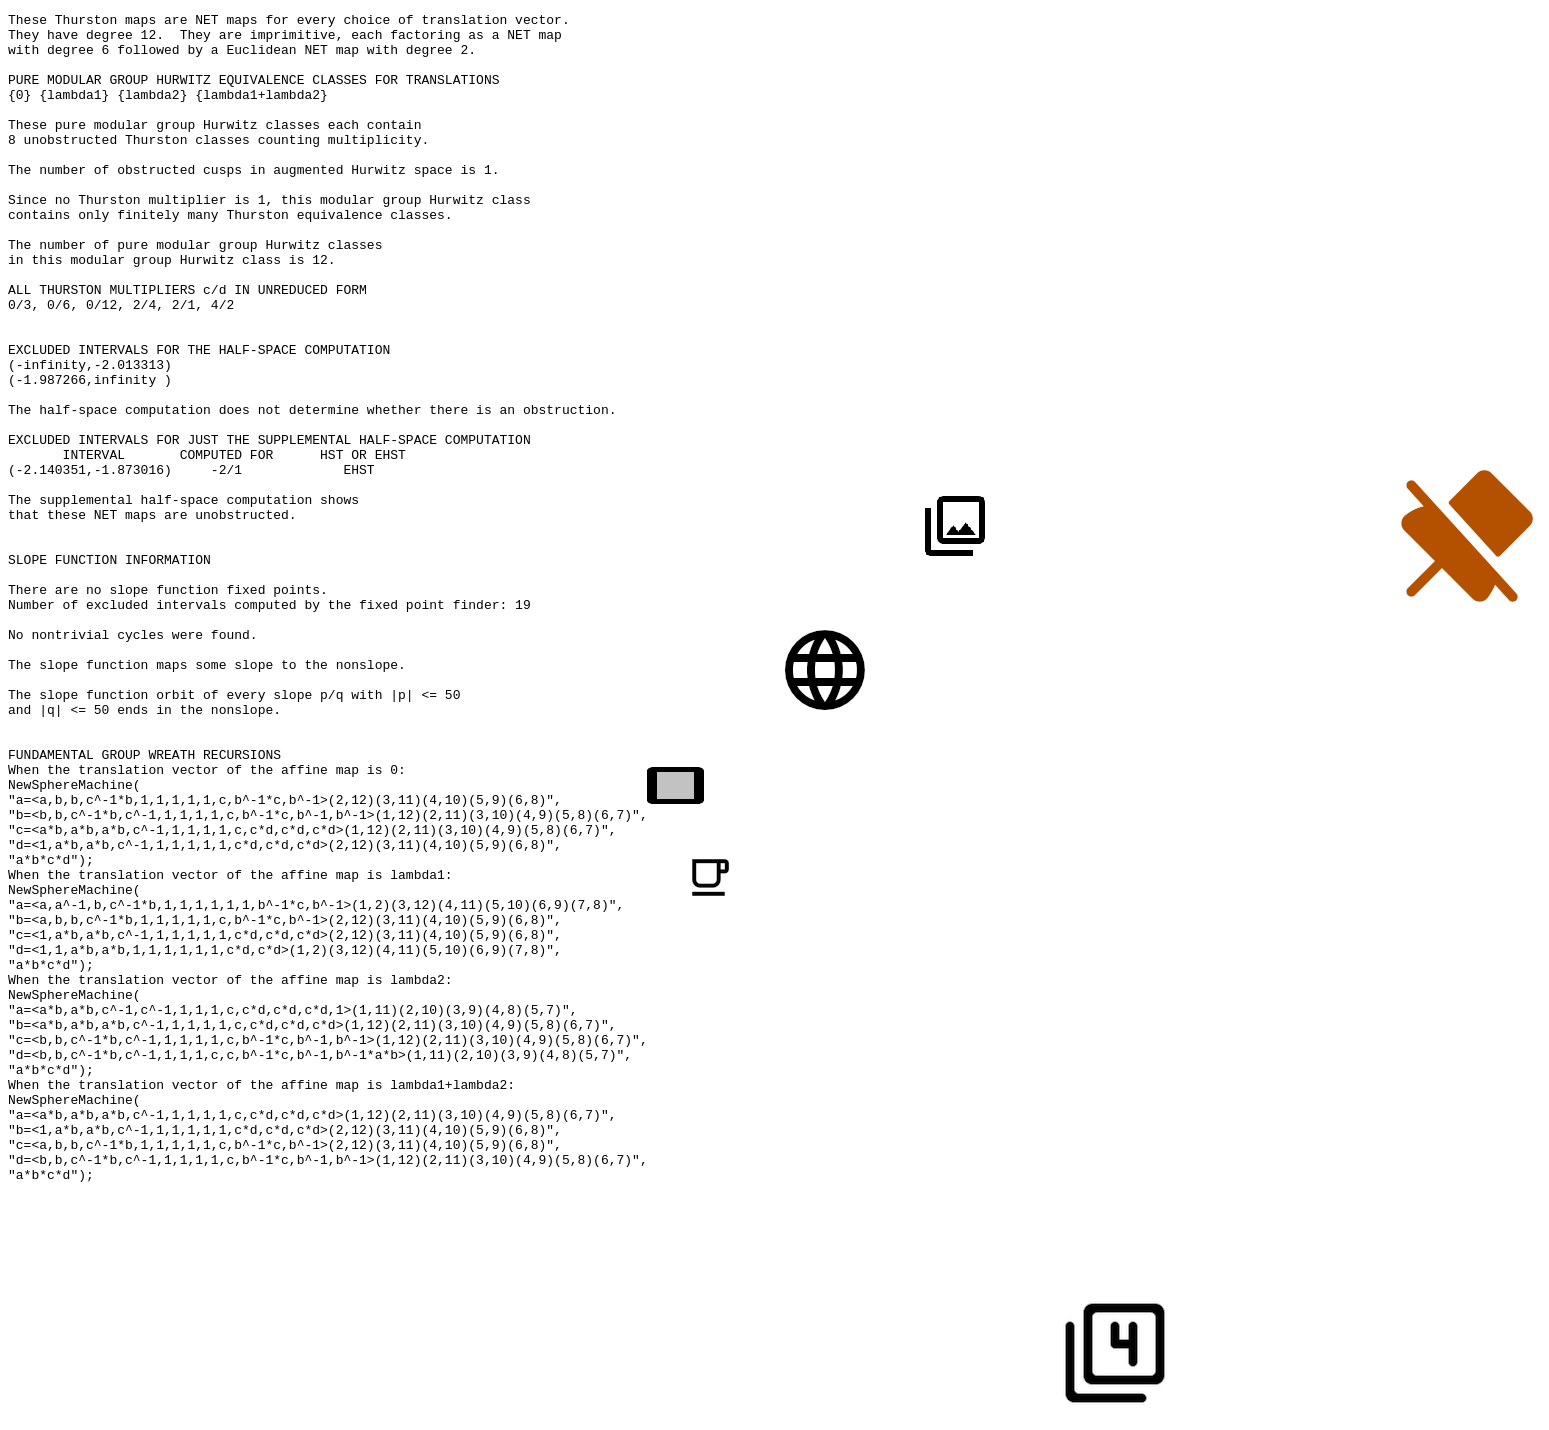  What do you see at coordinates (955, 526) in the screenshot?
I see `access your photo library` at bounding box center [955, 526].